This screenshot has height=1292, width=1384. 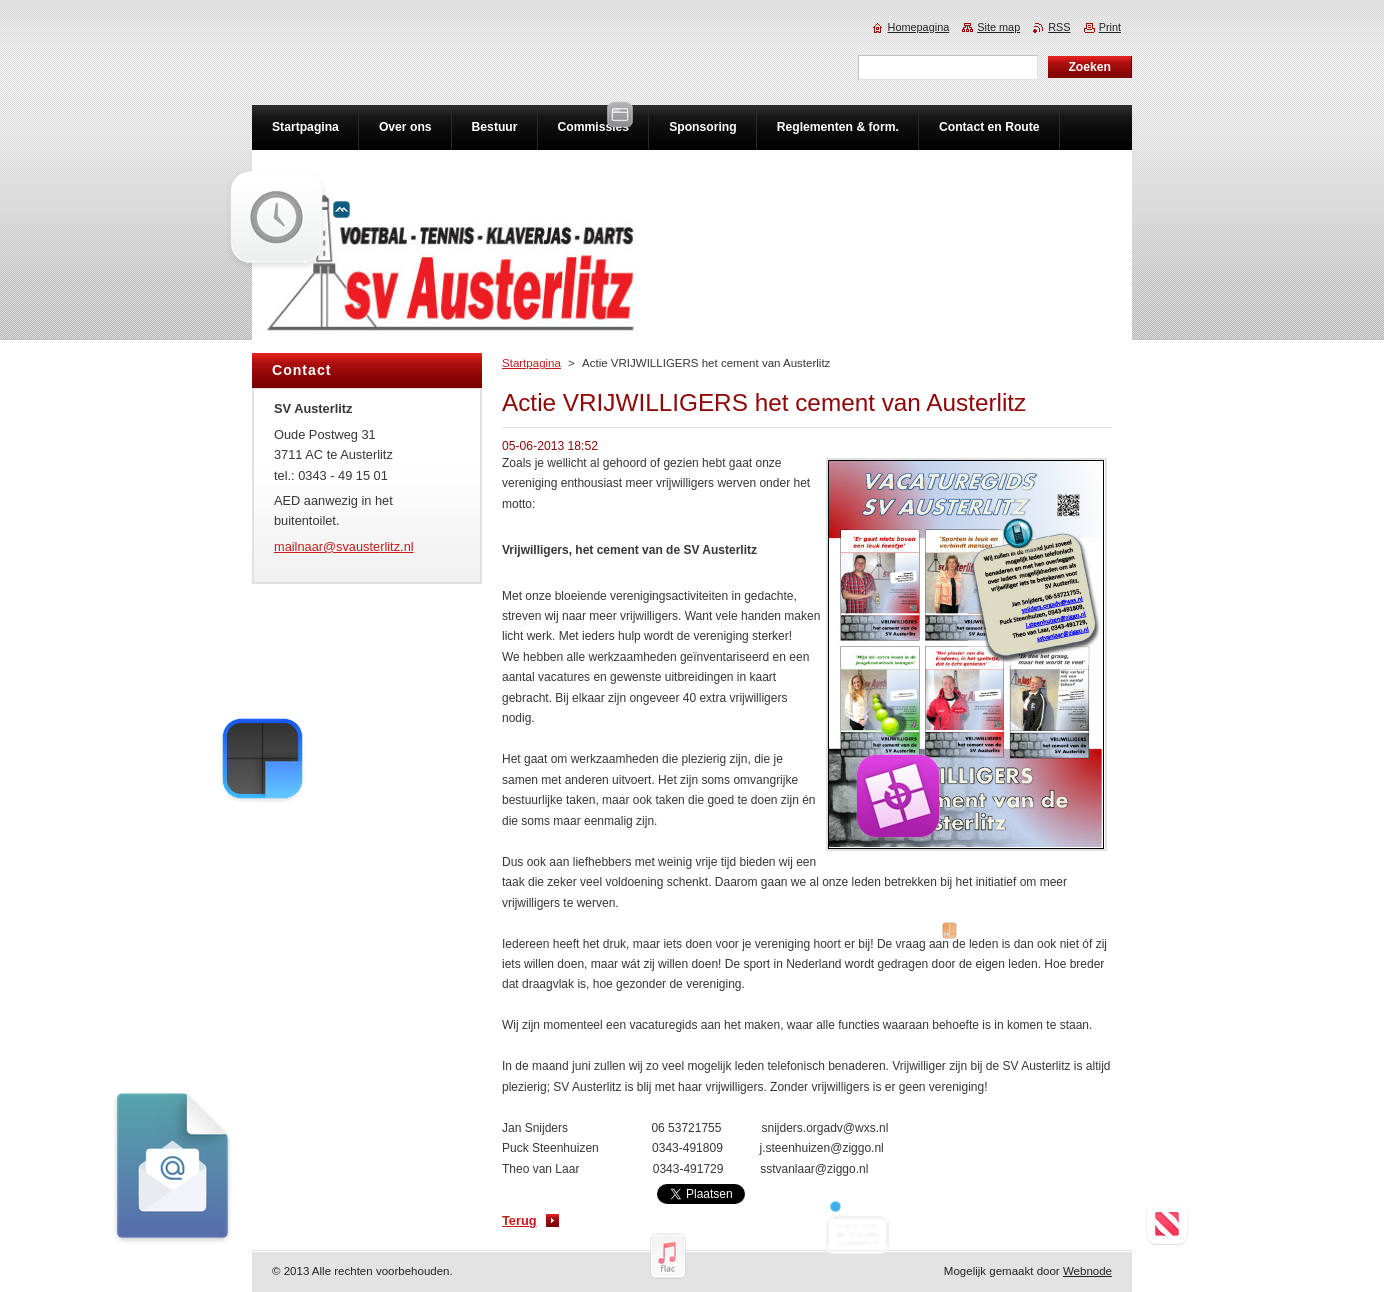 What do you see at coordinates (341, 209) in the screenshot?
I see `open alpine linux application` at bounding box center [341, 209].